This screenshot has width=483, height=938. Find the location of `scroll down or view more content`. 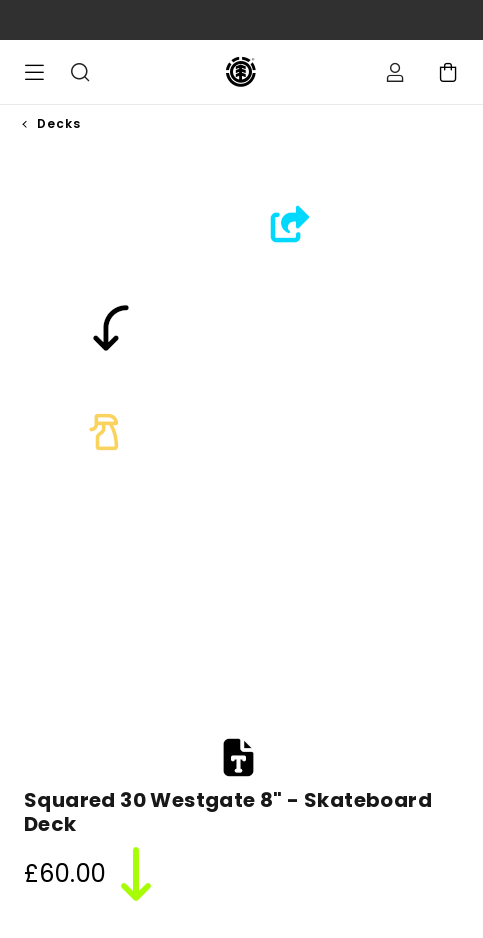

scroll down or view more content is located at coordinates (136, 874).